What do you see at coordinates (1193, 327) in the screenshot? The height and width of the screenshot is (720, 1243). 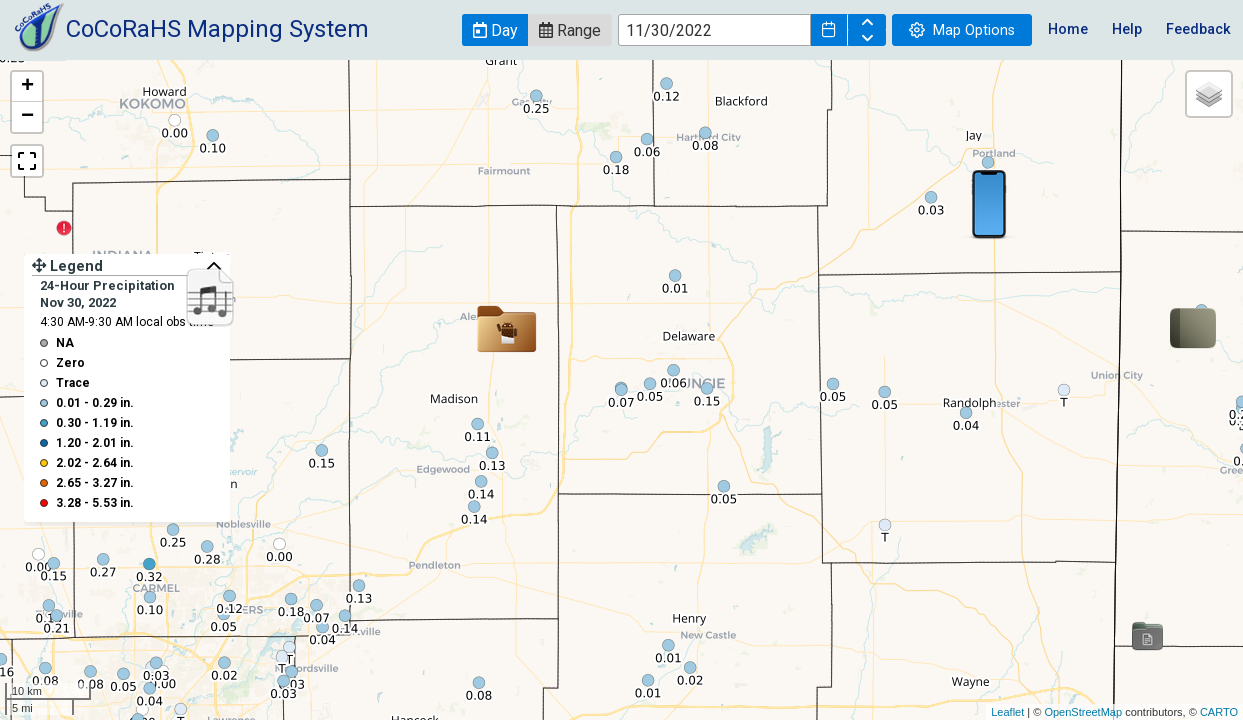 I see `access the desktop folder` at bounding box center [1193, 327].